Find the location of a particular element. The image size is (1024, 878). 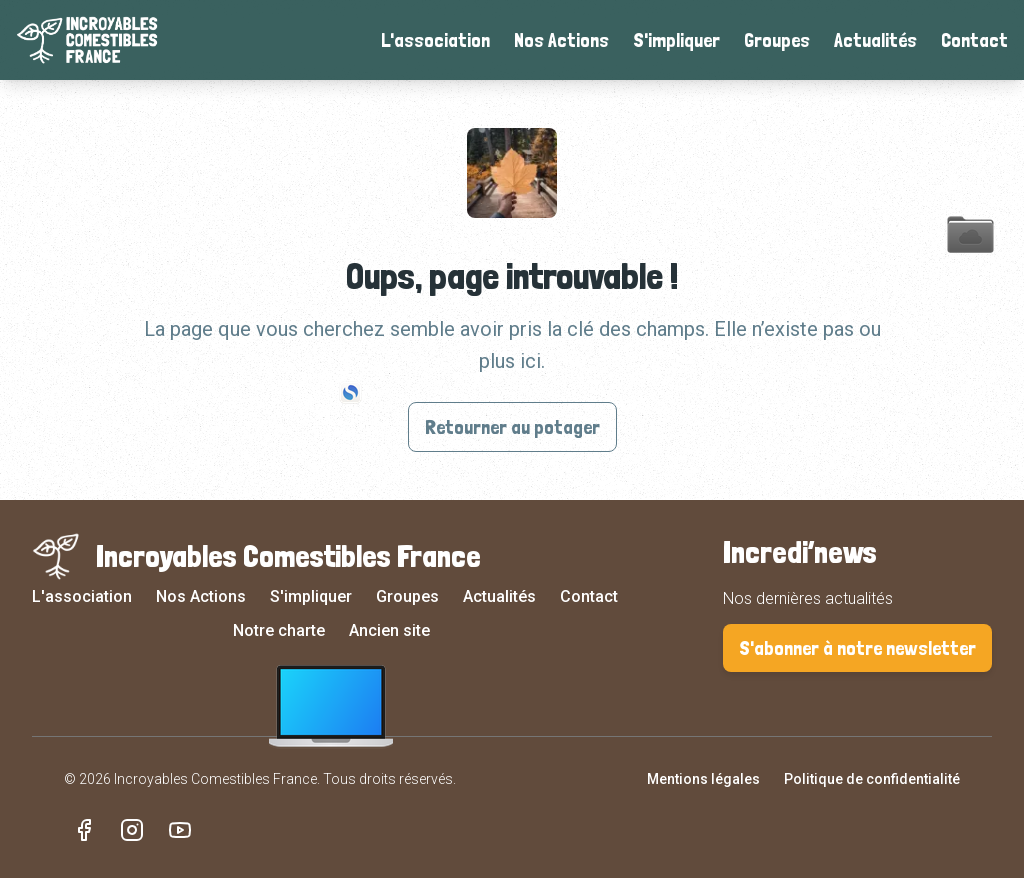

access cloud-synced files and folders is located at coordinates (970, 234).